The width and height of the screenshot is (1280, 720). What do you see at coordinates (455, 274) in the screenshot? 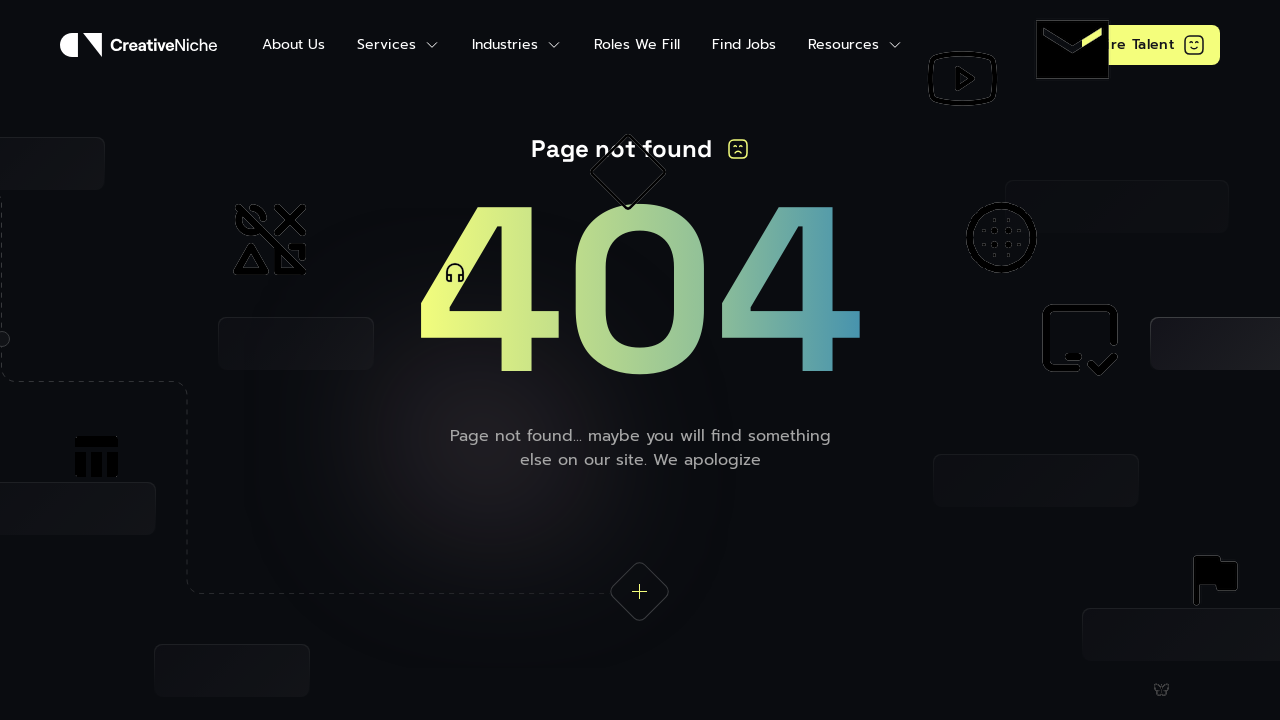
I see `access audio or voice settings` at bounding box center [455, 274].